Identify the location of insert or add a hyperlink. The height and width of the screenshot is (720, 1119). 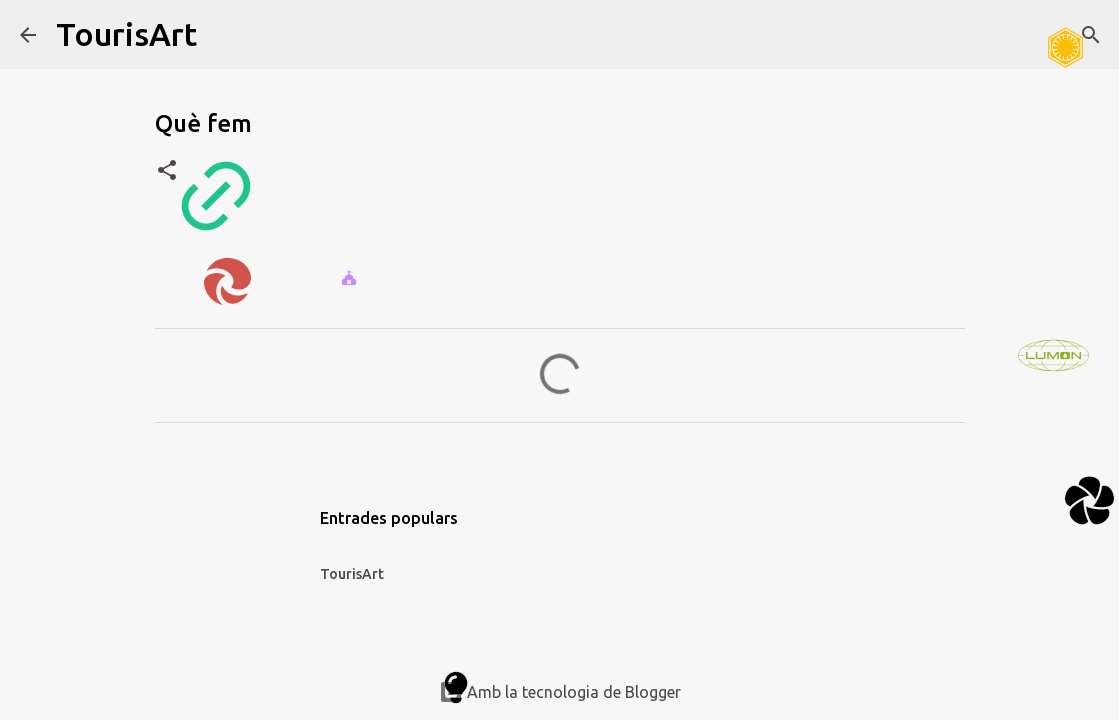
(216, 196).